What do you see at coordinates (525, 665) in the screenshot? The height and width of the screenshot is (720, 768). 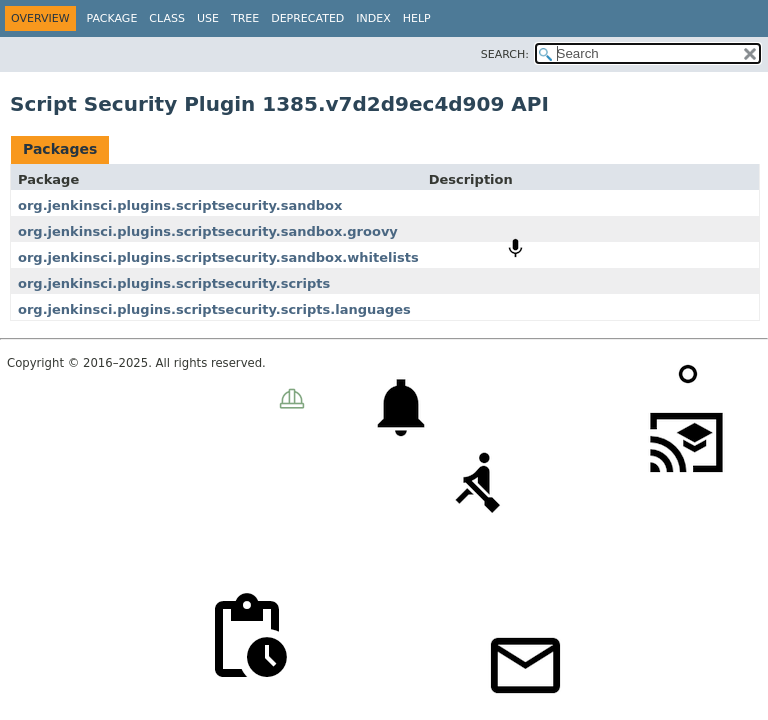 I see `view unread emails or messages` at bounding box center [525, 665].